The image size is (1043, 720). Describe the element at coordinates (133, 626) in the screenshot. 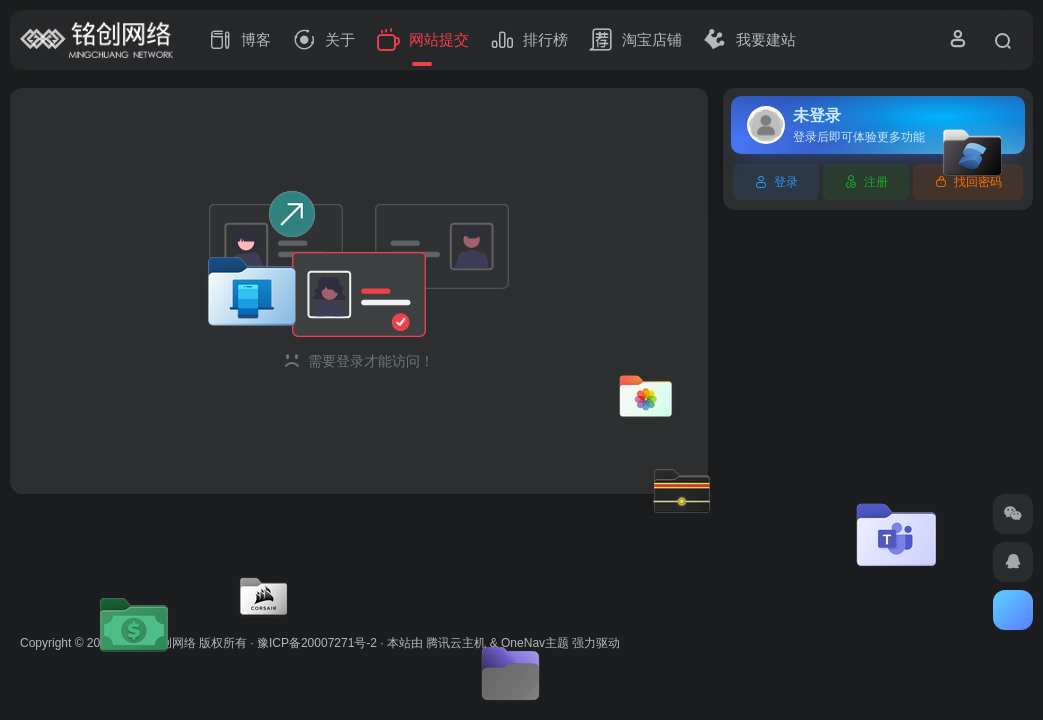

I see `open folder containing financial documents` at that location.